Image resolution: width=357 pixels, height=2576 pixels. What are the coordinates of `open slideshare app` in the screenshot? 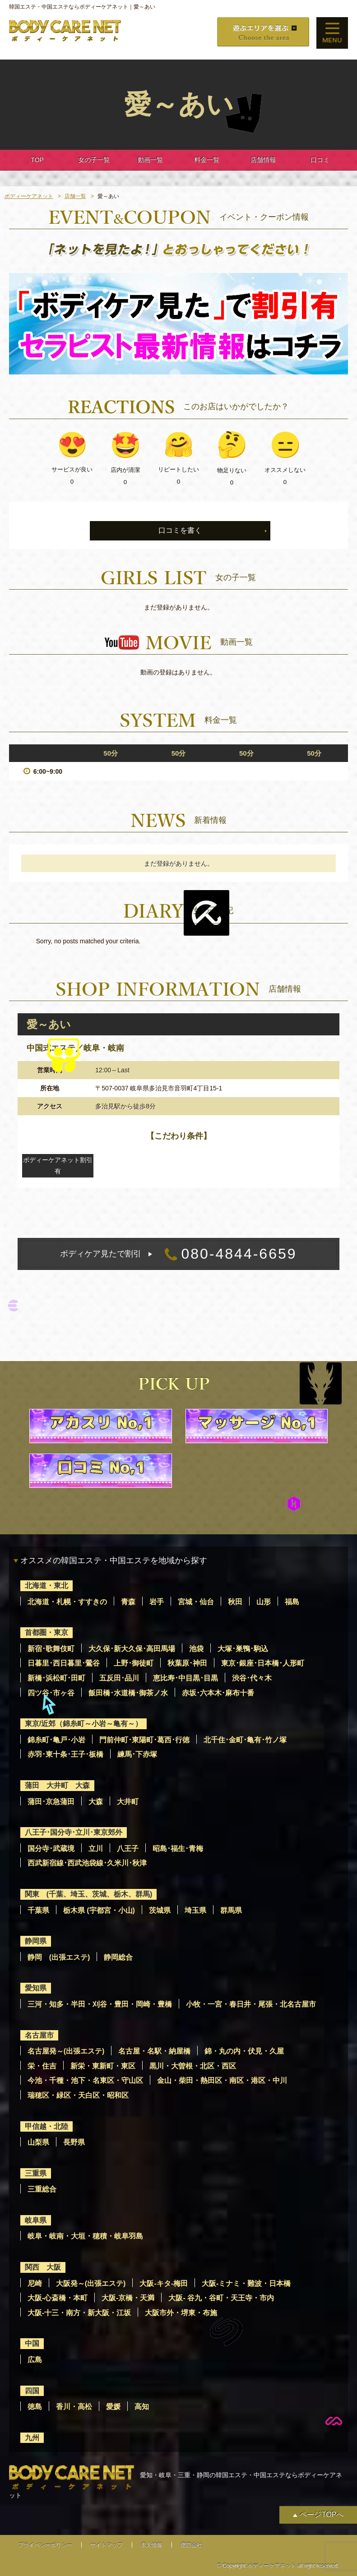 It's located at (64, 1055).